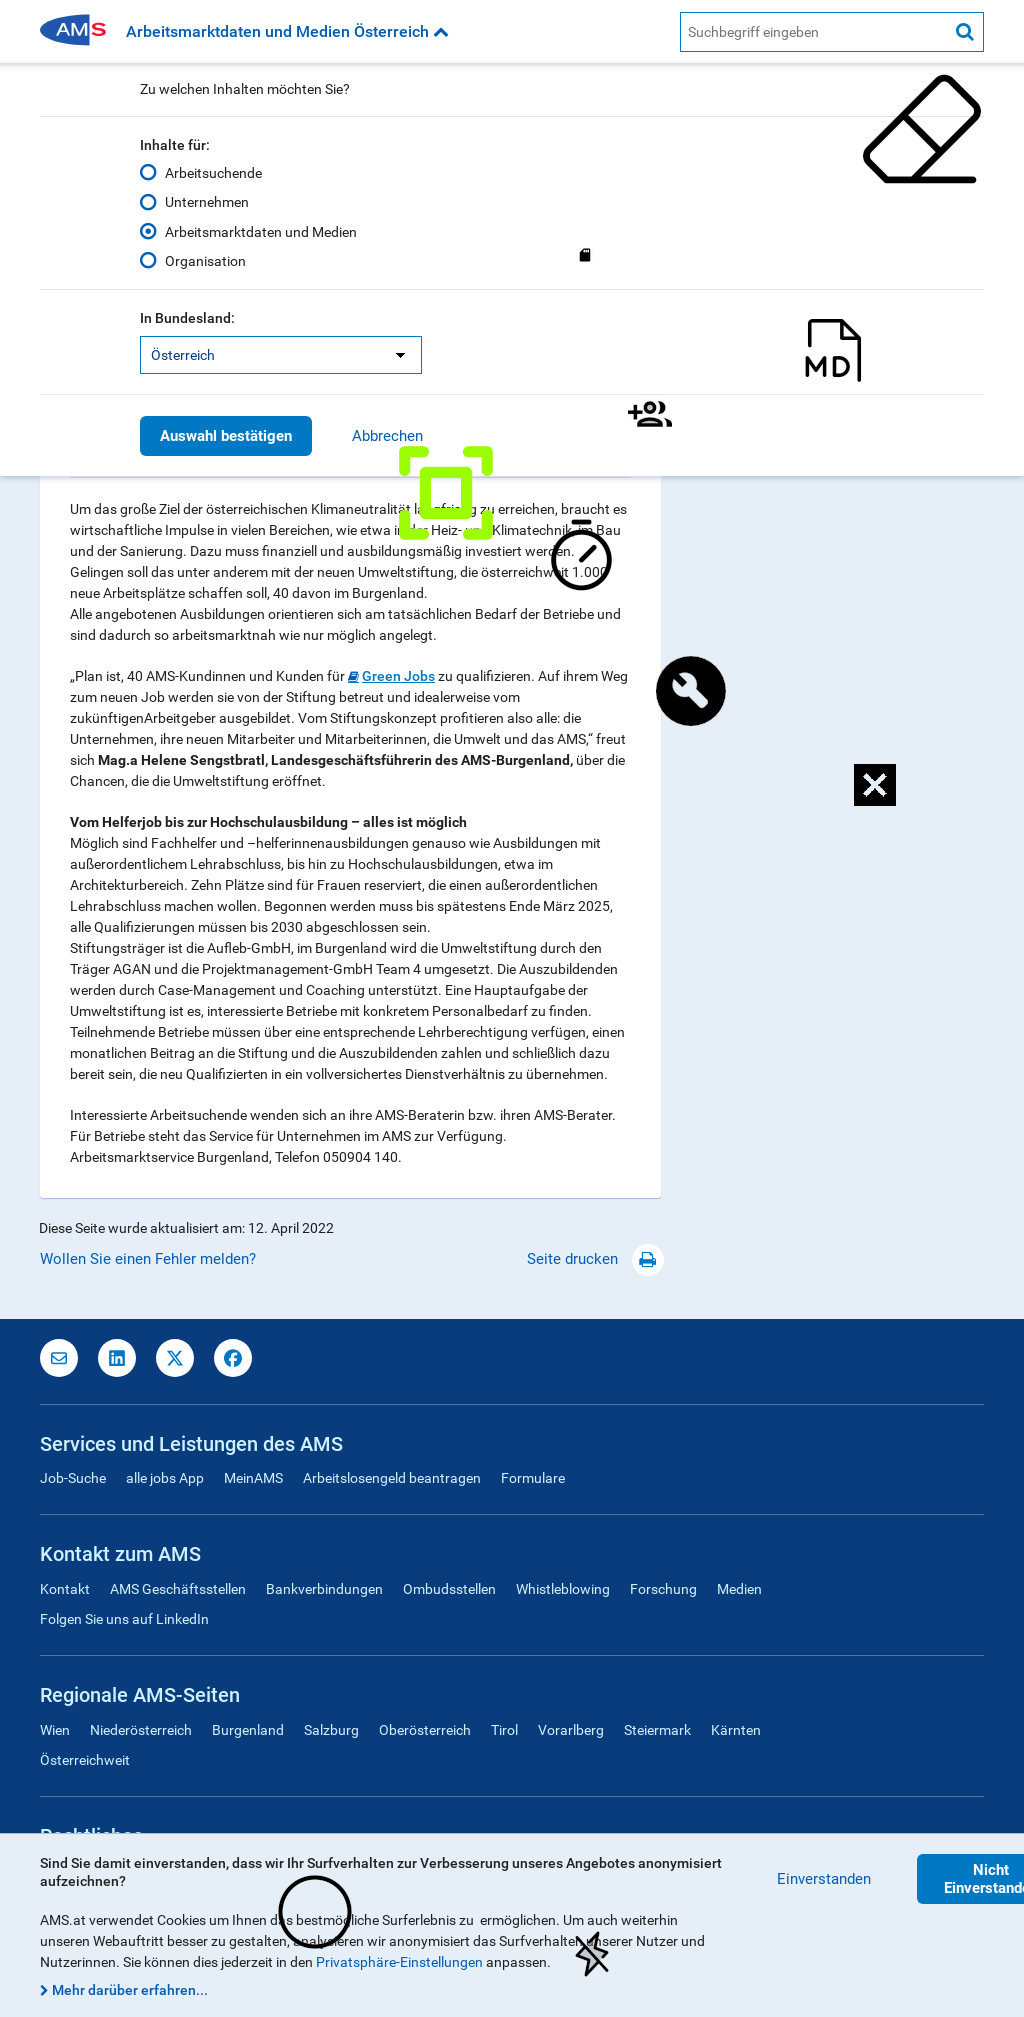 This screenshot has width=1024, height=2017. What do you see at coordinates (691, 691) in the screenshot?
I see `access settings or configuration options` at bounding box center [691, 691].